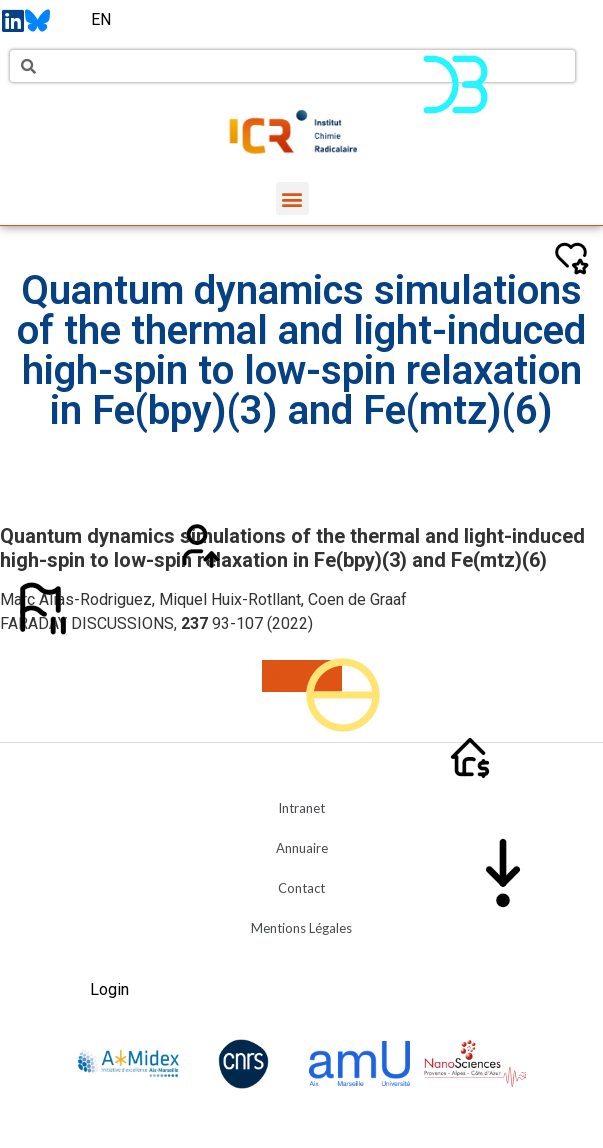  I want to click on step into function during debugging, so click(503, 873).